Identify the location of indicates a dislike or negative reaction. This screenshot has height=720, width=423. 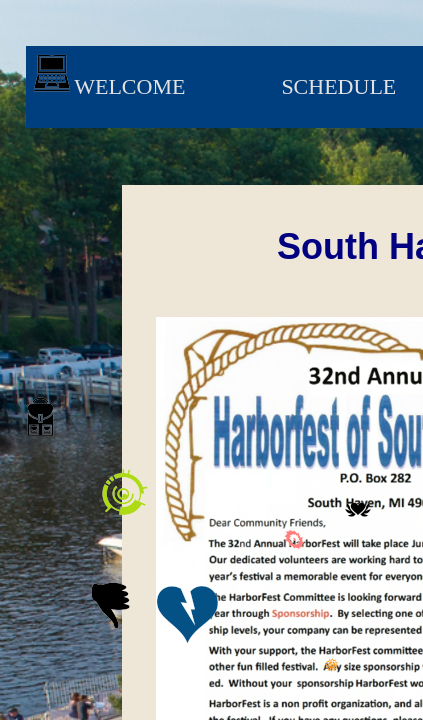
(187, 614).